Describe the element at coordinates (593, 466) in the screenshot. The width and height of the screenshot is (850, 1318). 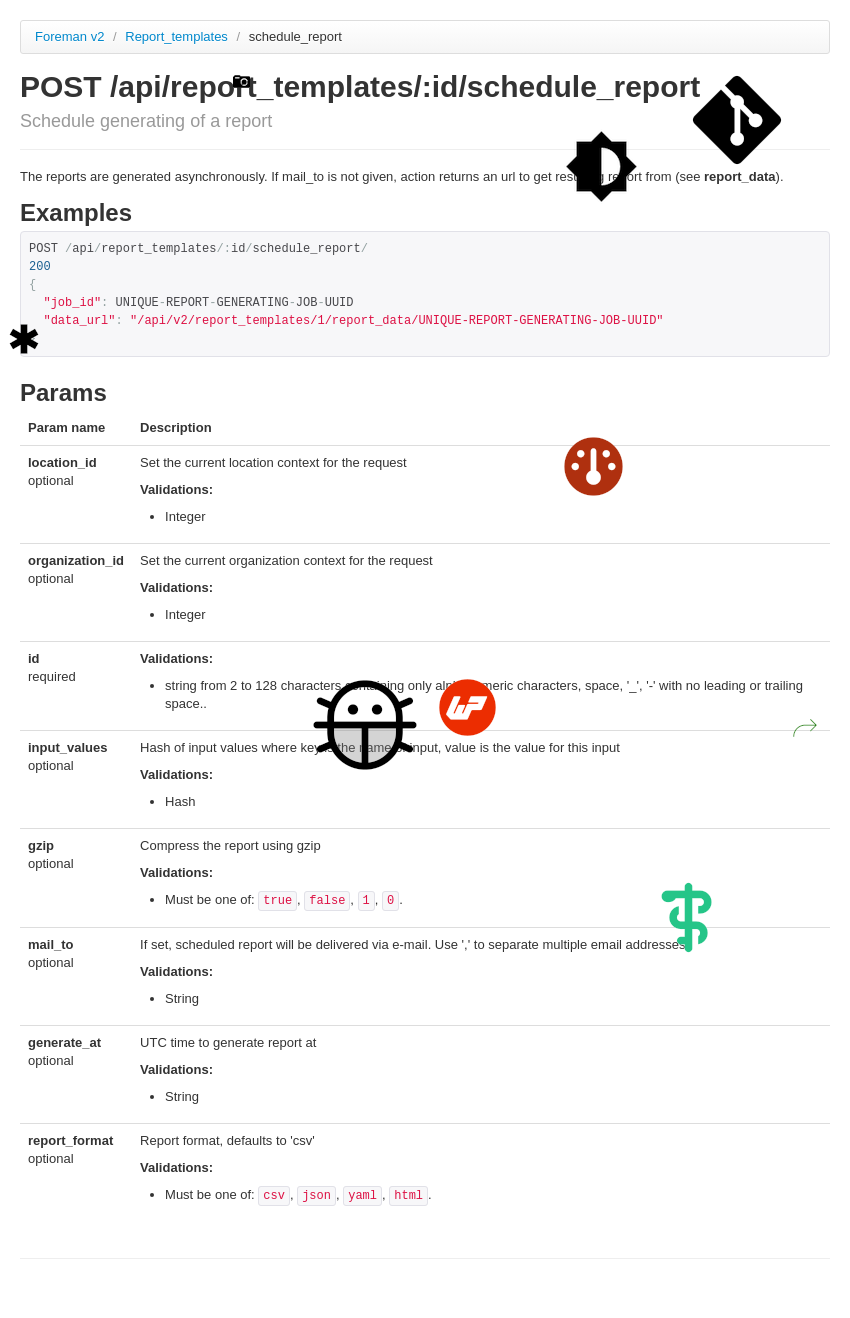
I see `view performance metrics or system speed` at that location.